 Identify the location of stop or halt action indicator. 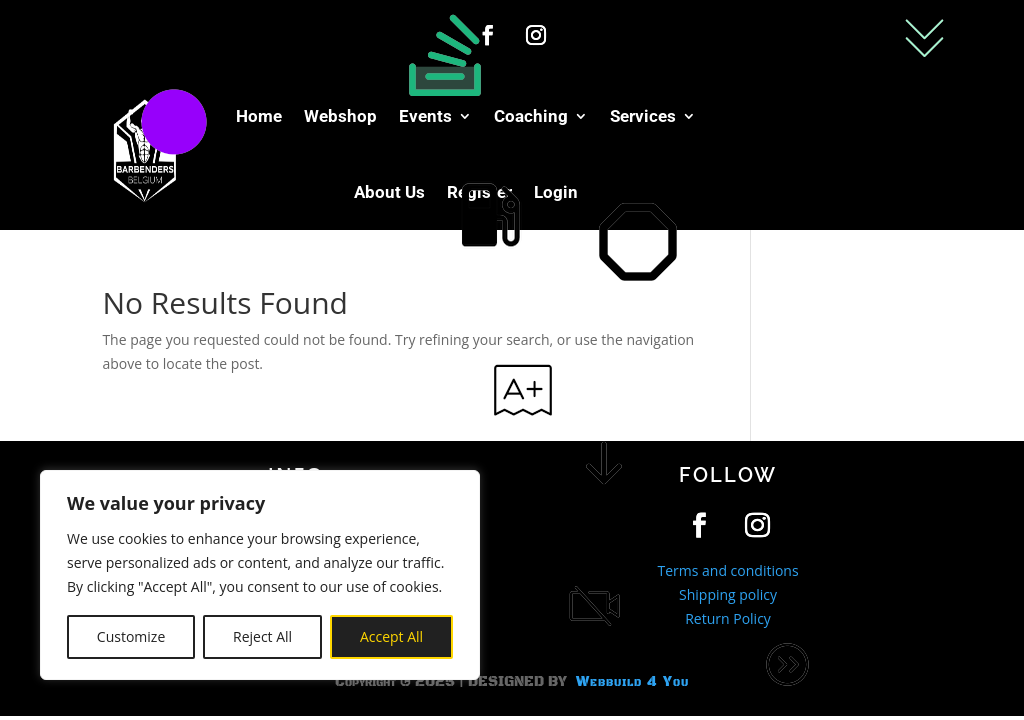
(638, 242).